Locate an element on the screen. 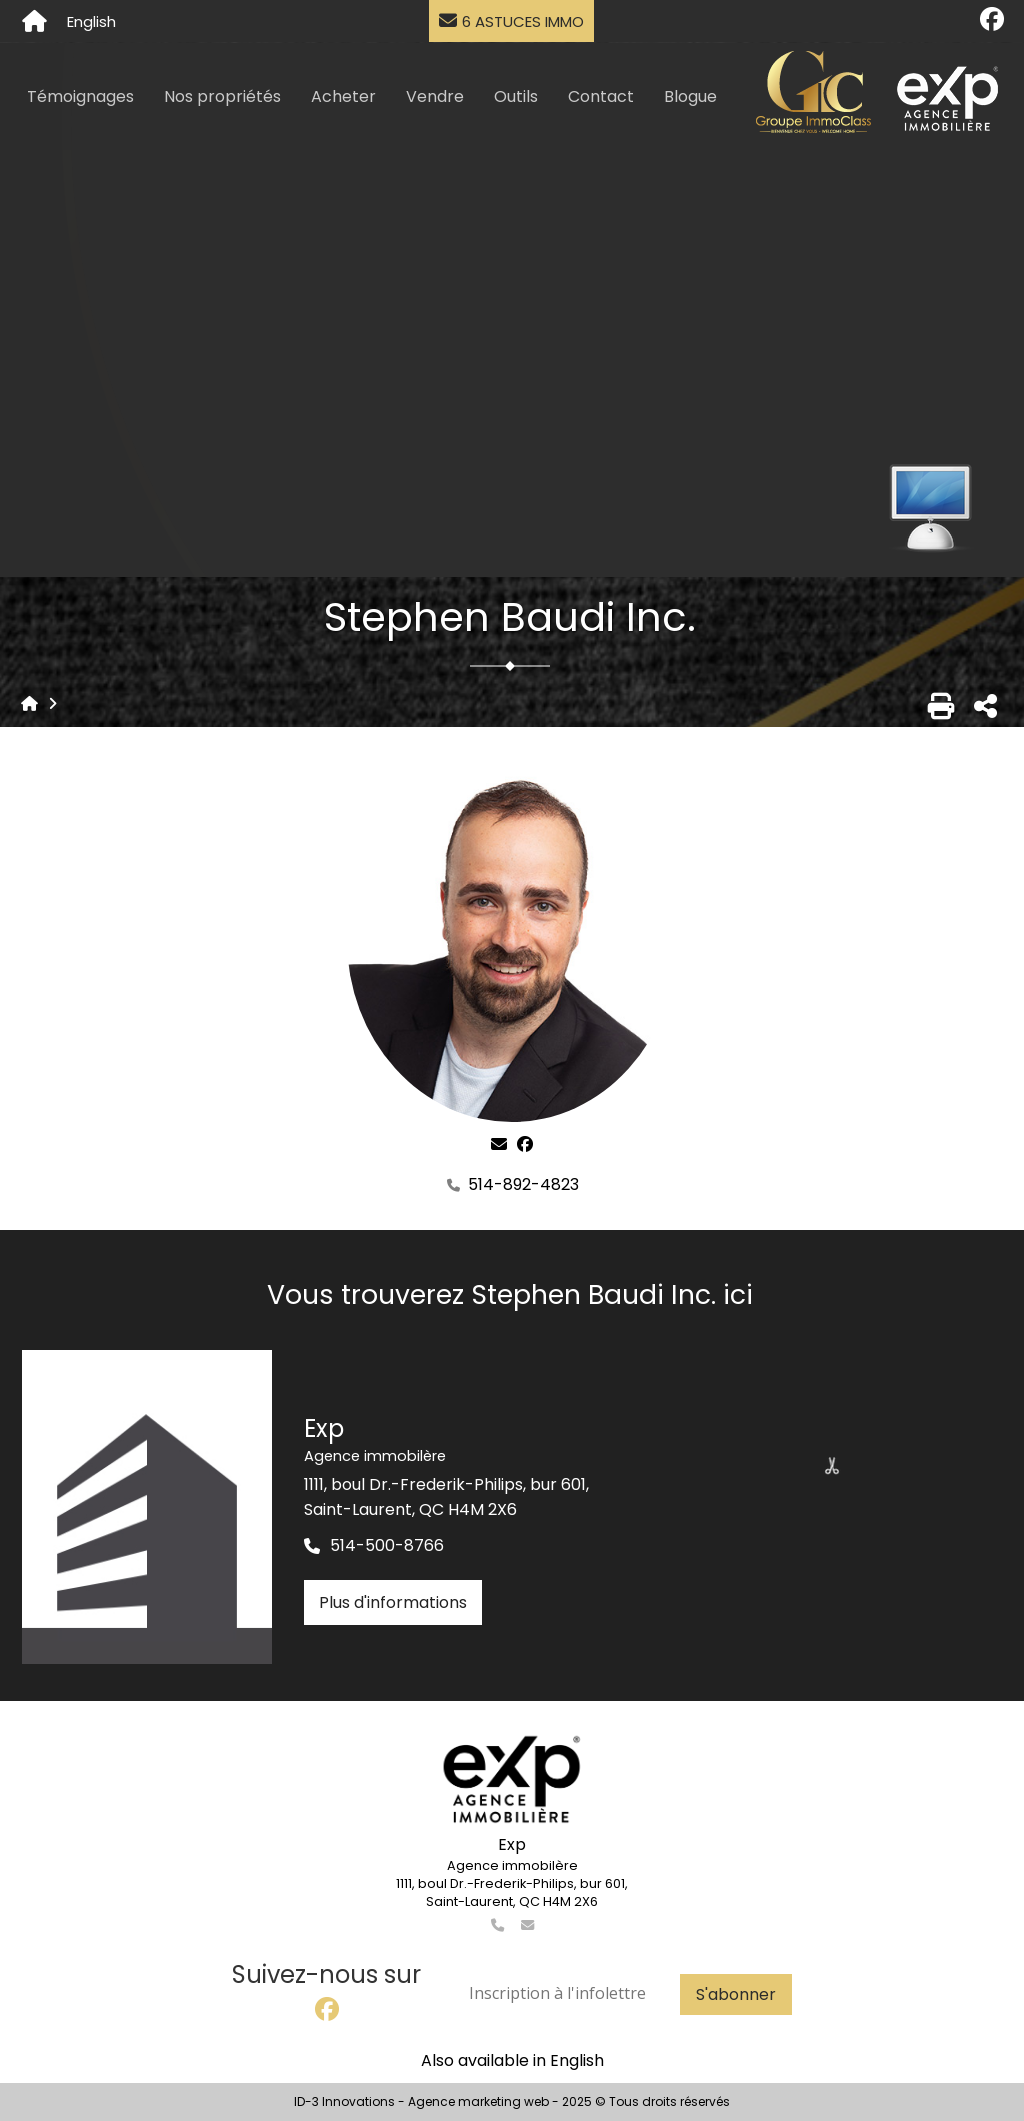 This screenshot has height=2121, width=1024. cut selected content to clipboard is located at coordinates (832, 1466).